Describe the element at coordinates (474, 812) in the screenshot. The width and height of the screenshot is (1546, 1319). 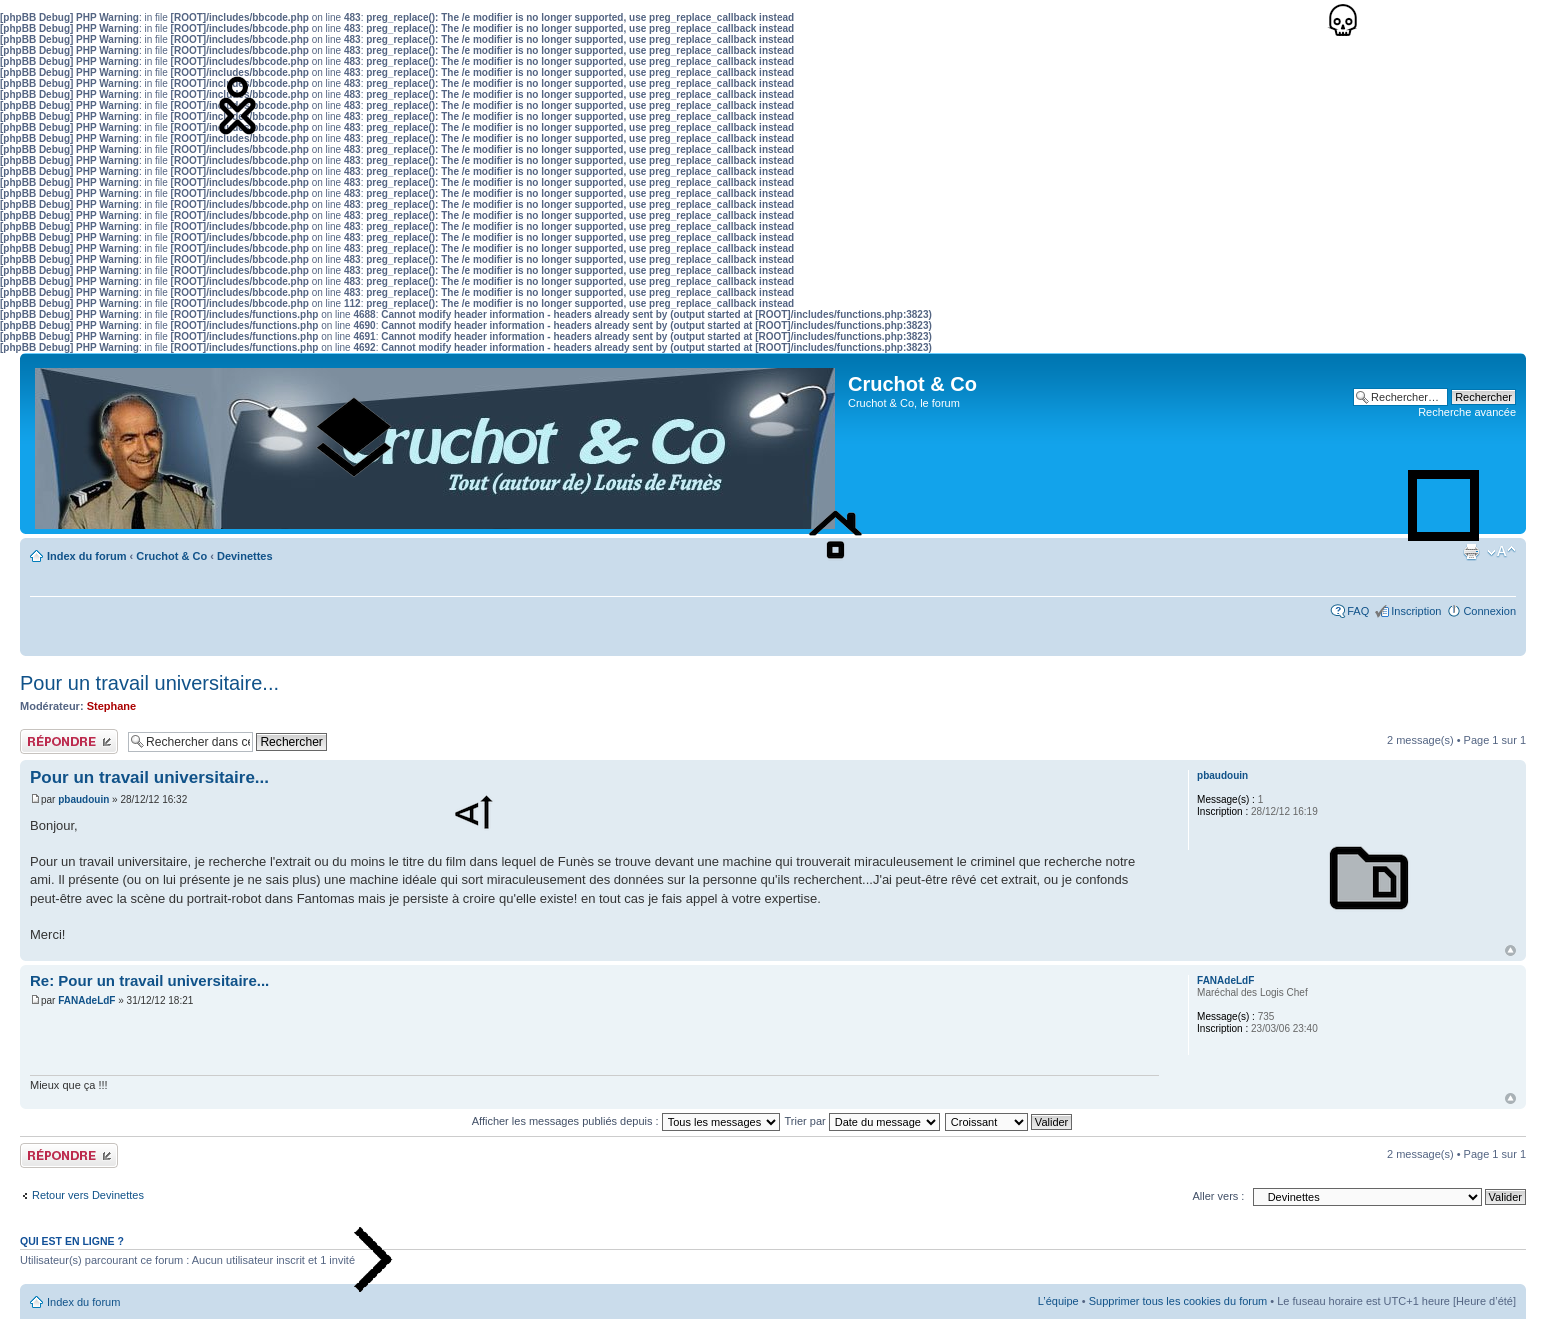
I see `rotate text direction upward` at that location.